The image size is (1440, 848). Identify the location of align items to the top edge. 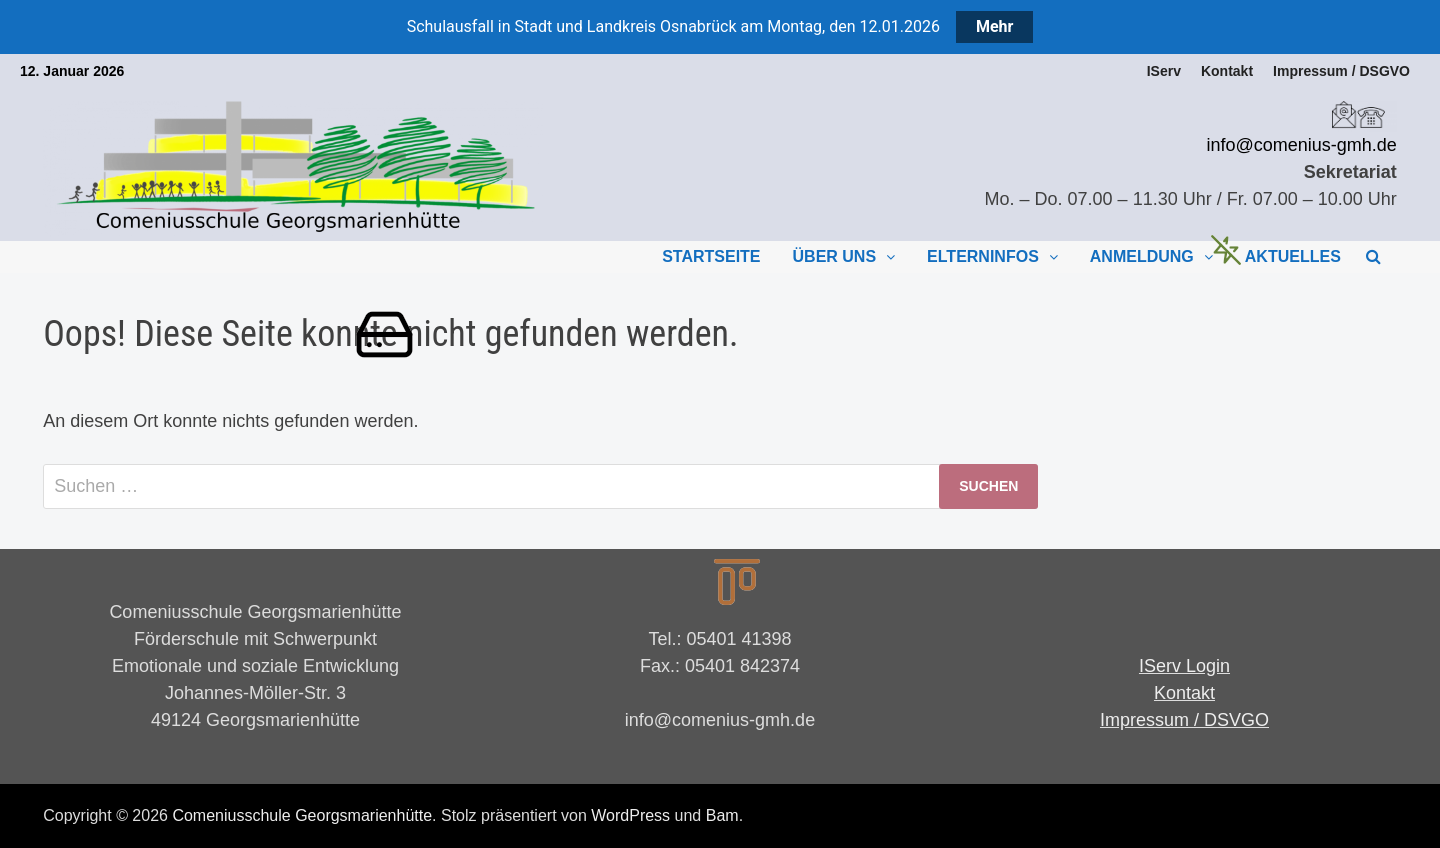
(737, 582).